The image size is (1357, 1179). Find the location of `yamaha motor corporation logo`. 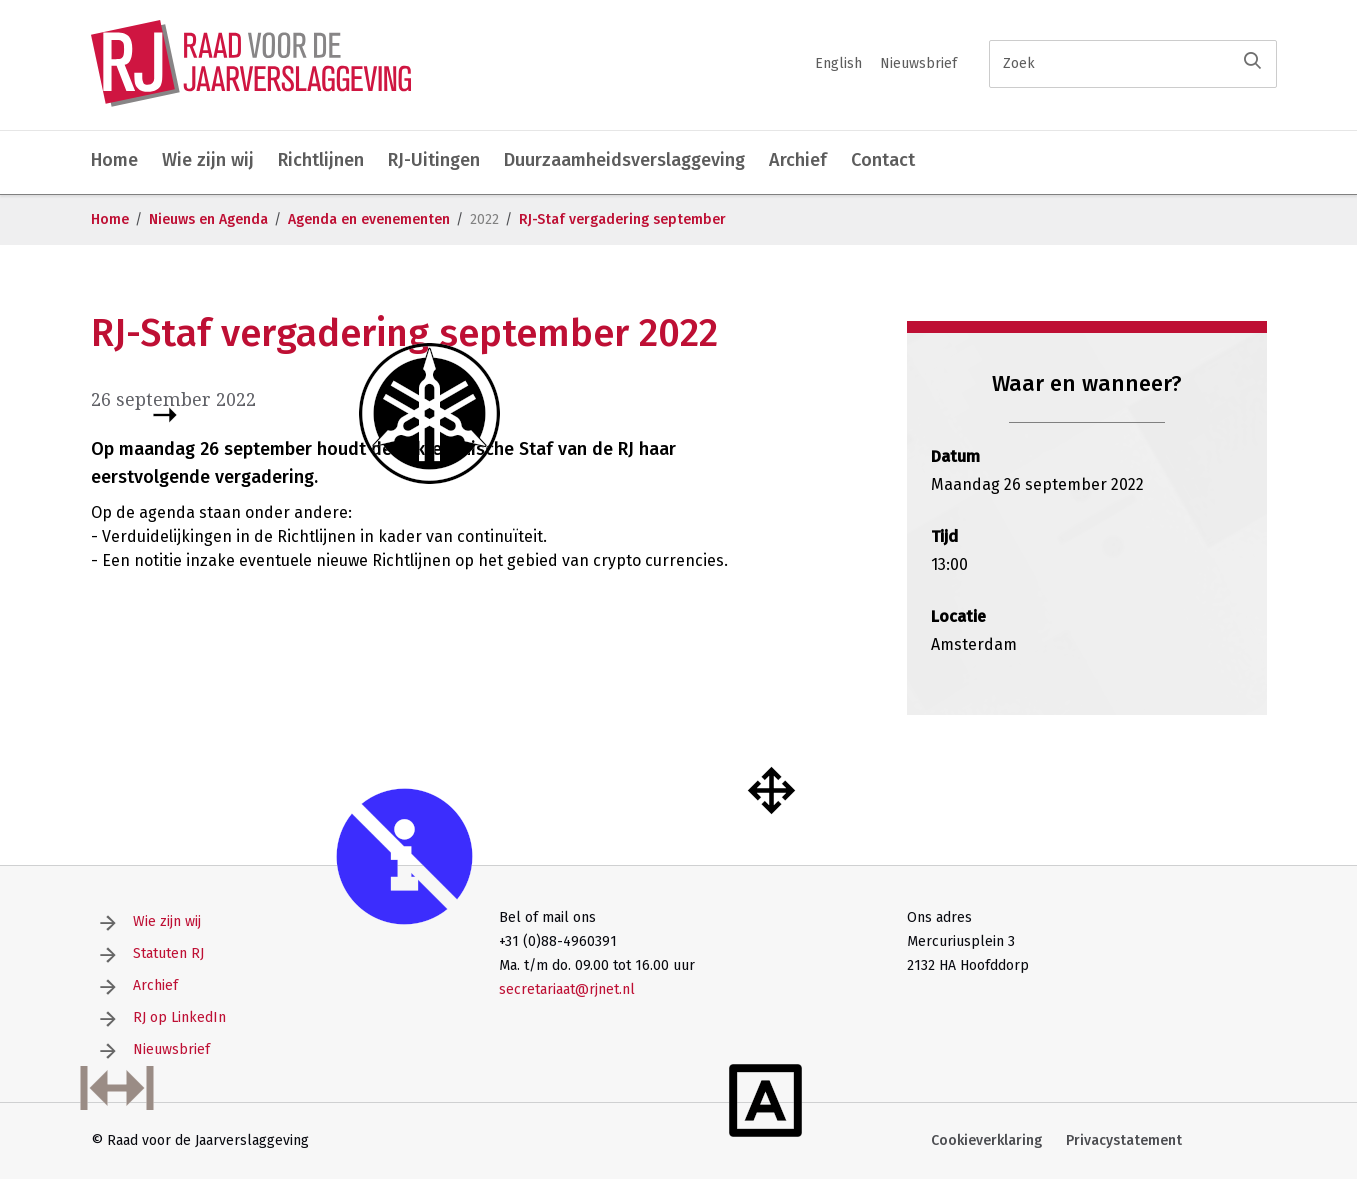

yamaha motor corporation logo is located at coordinates (429, 413).